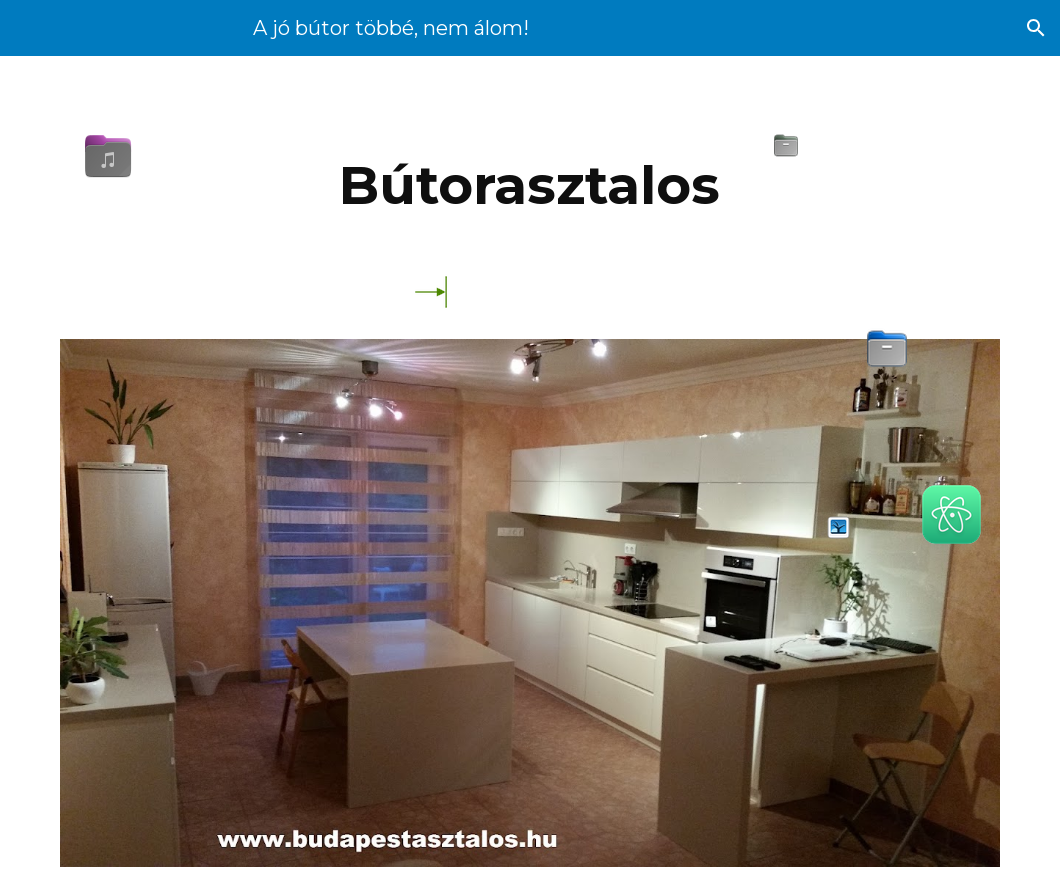 The width and height of the screenshot is (1060, 891). What do you see at coordinates (431, 292) in the screenshot?
I see `go to the last item or page` at bounding box center [431, 292].